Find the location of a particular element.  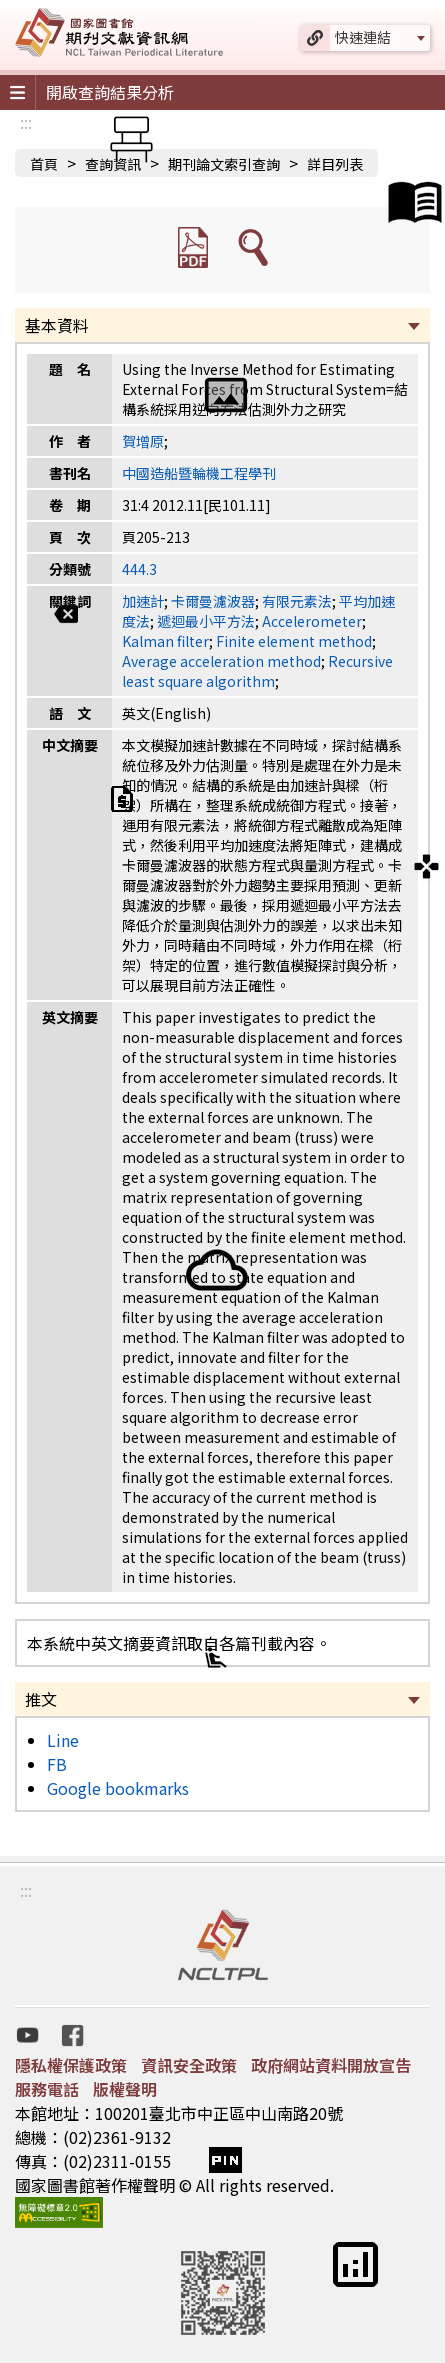

select extra legroom or recline seating is located at coordinates (216, 1658).